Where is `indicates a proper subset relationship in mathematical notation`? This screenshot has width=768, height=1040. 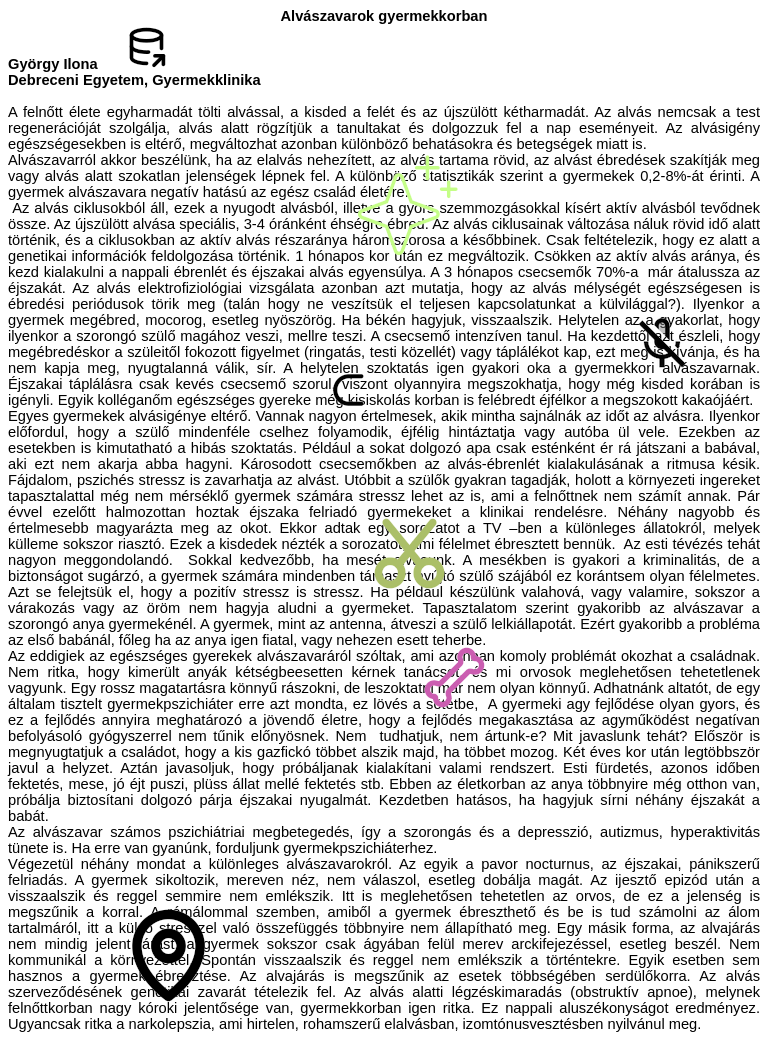
indicates a proper subset relationship in mathematical notation is located at coordinates (349, 390).